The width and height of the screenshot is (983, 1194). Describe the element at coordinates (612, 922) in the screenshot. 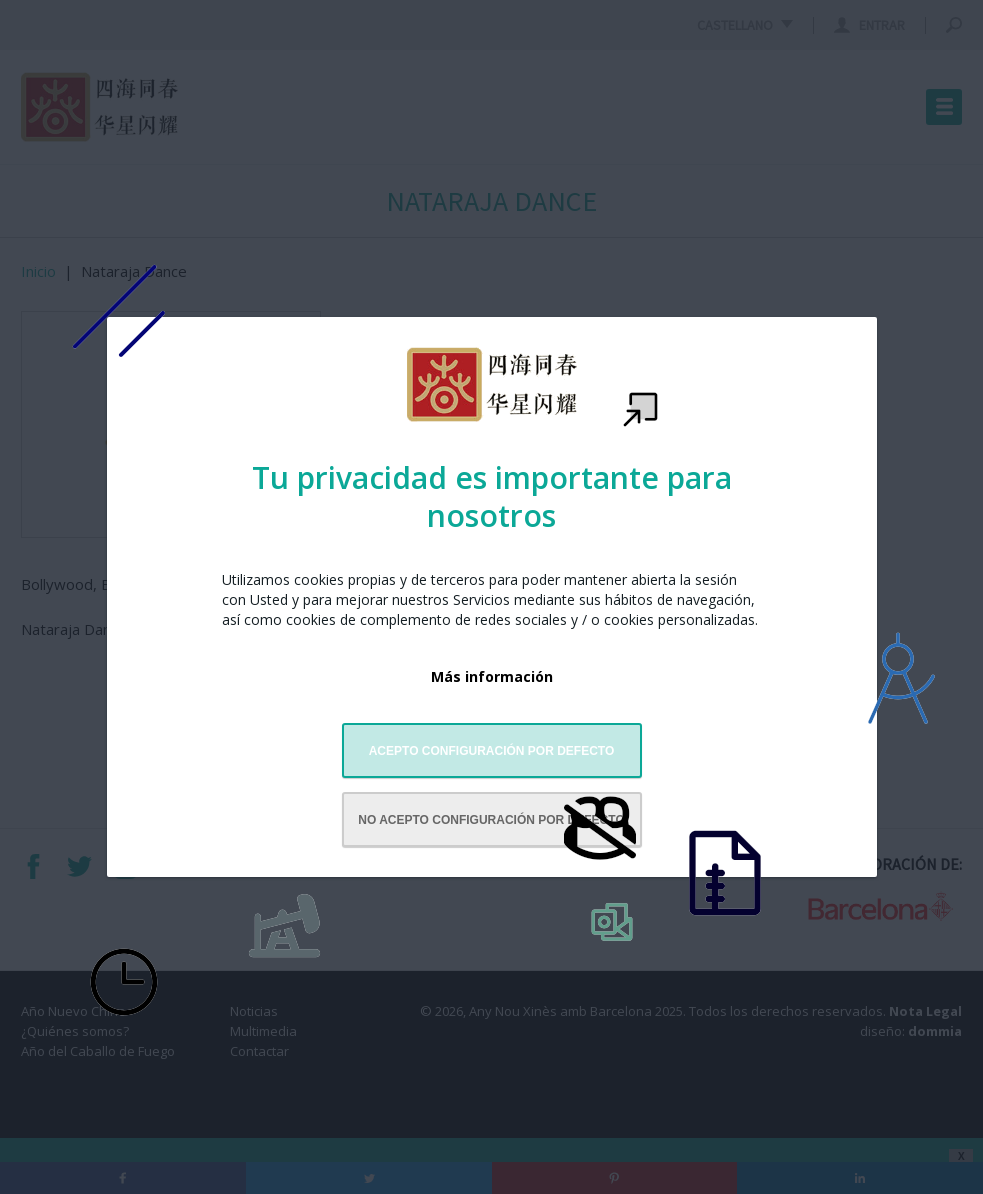

I see `open Microsoft Outlook email` at that location.